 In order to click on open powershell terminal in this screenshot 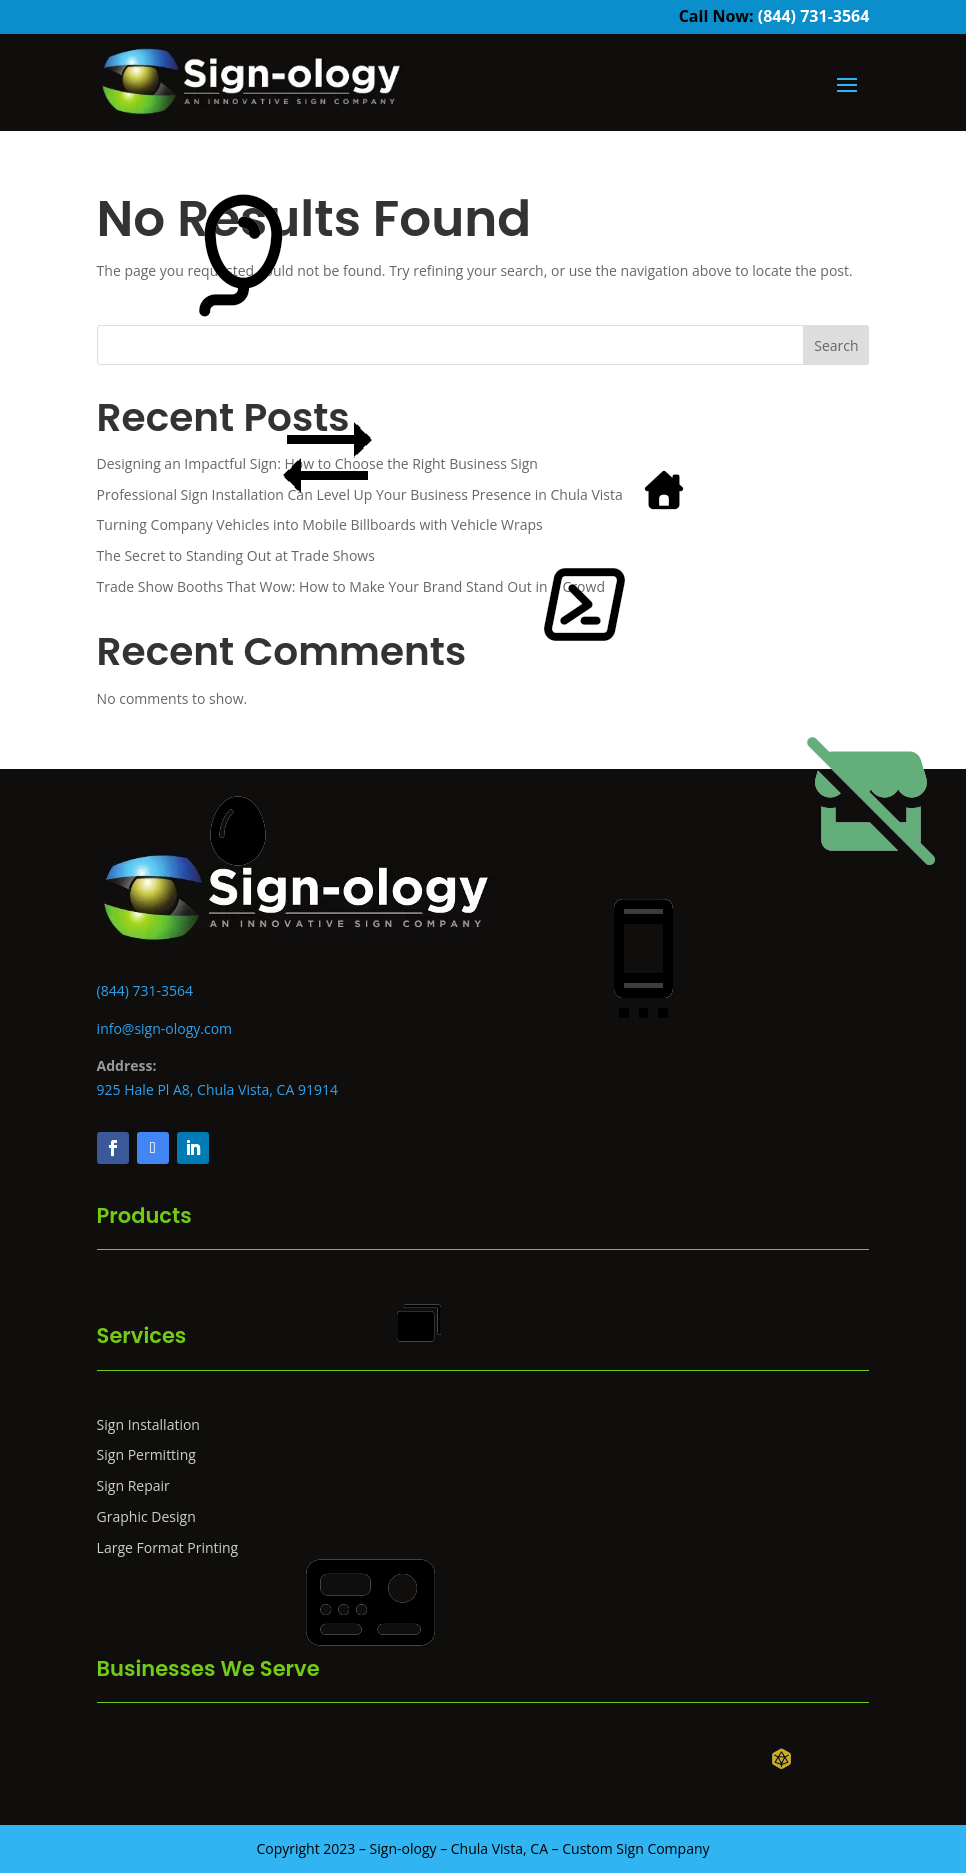, I will do `click(584, 604)`.